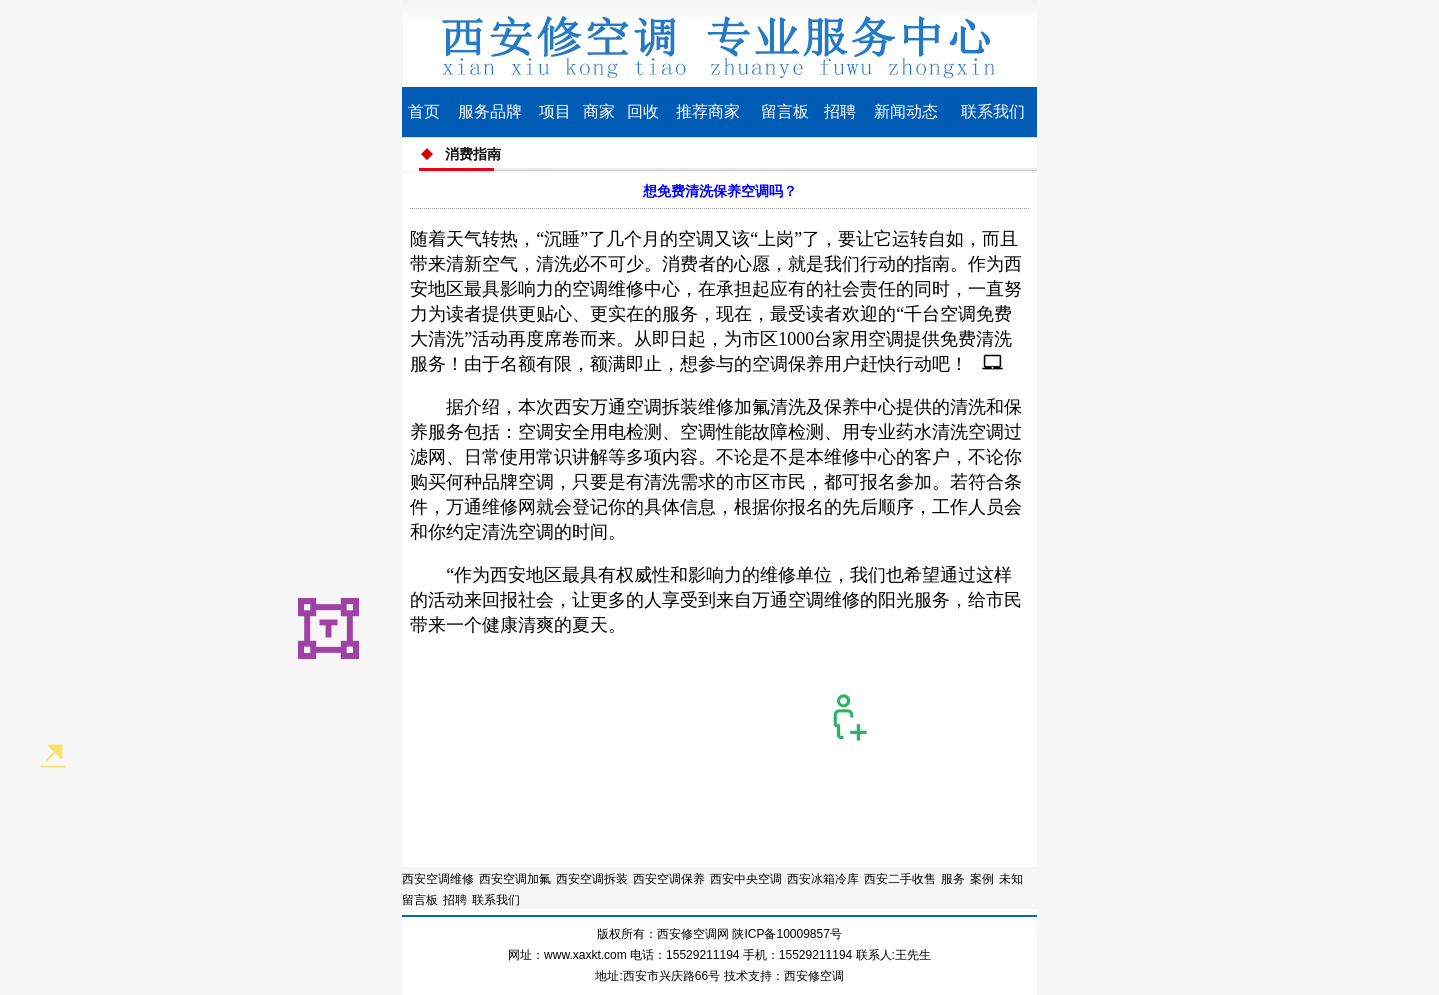  What do you see at coordinates (53, 755) in the screenshot?
I see `open link in new window` at bounding box center [53, 755].